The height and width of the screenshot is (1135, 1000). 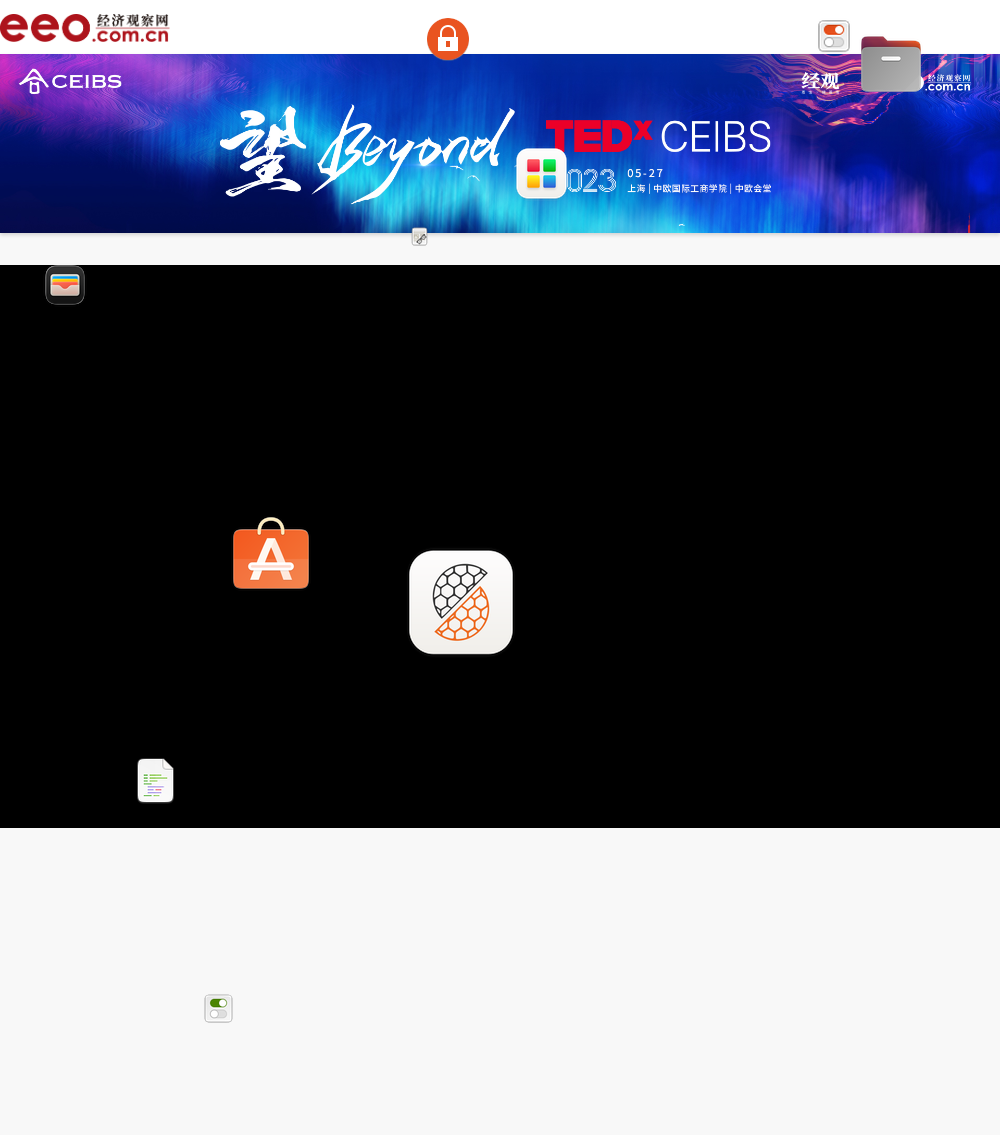 I want to click on open system settings or preferences, so click(x=834, y=36).